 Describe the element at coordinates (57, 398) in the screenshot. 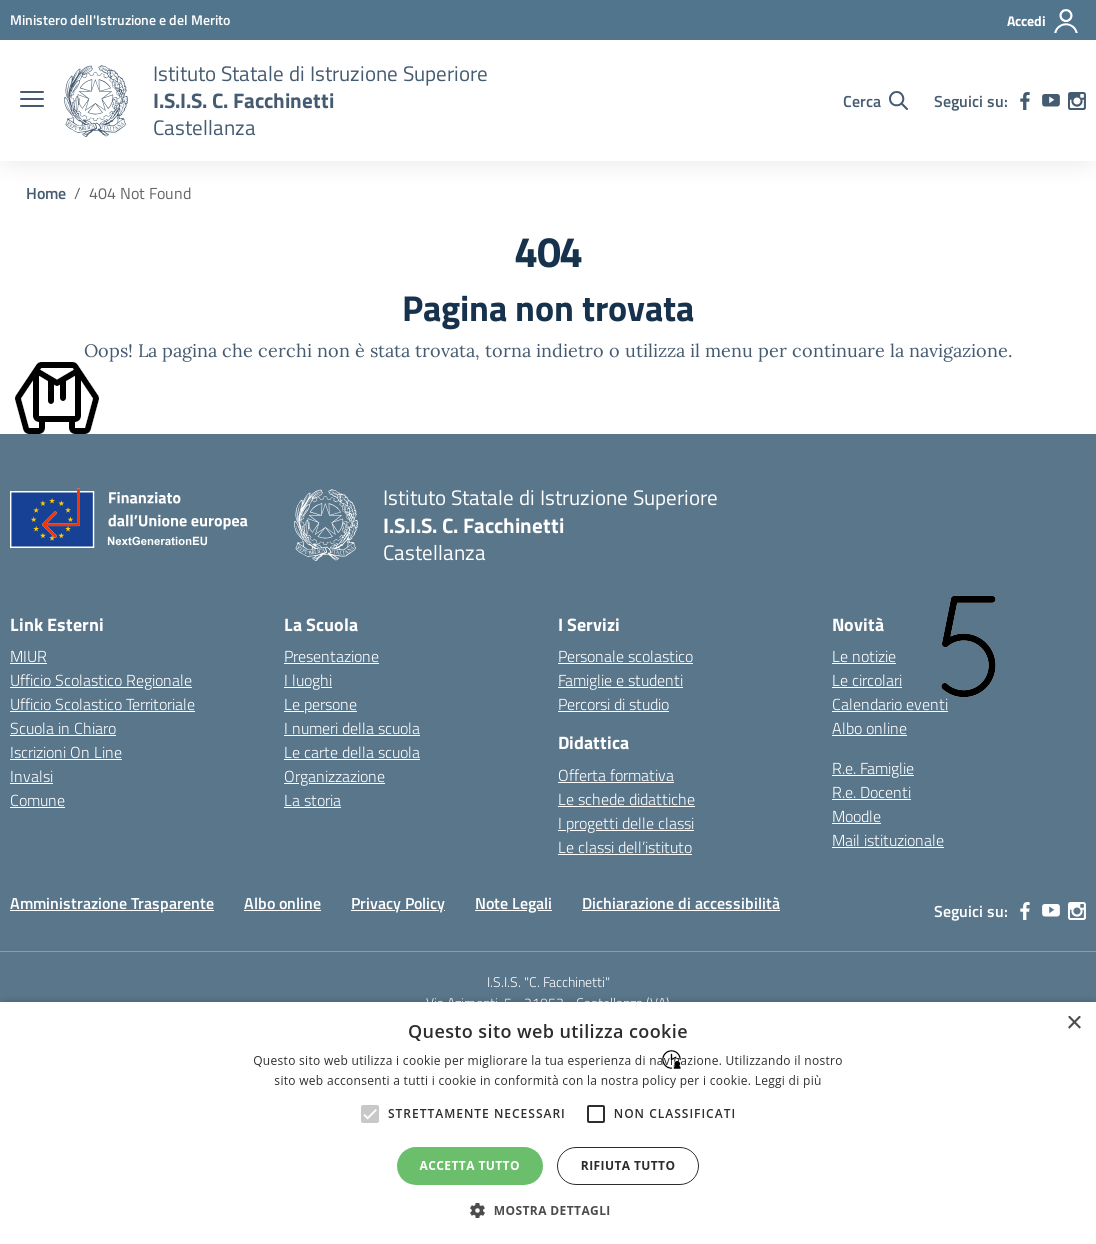

I see `browse clothing or apparel items` at that location.